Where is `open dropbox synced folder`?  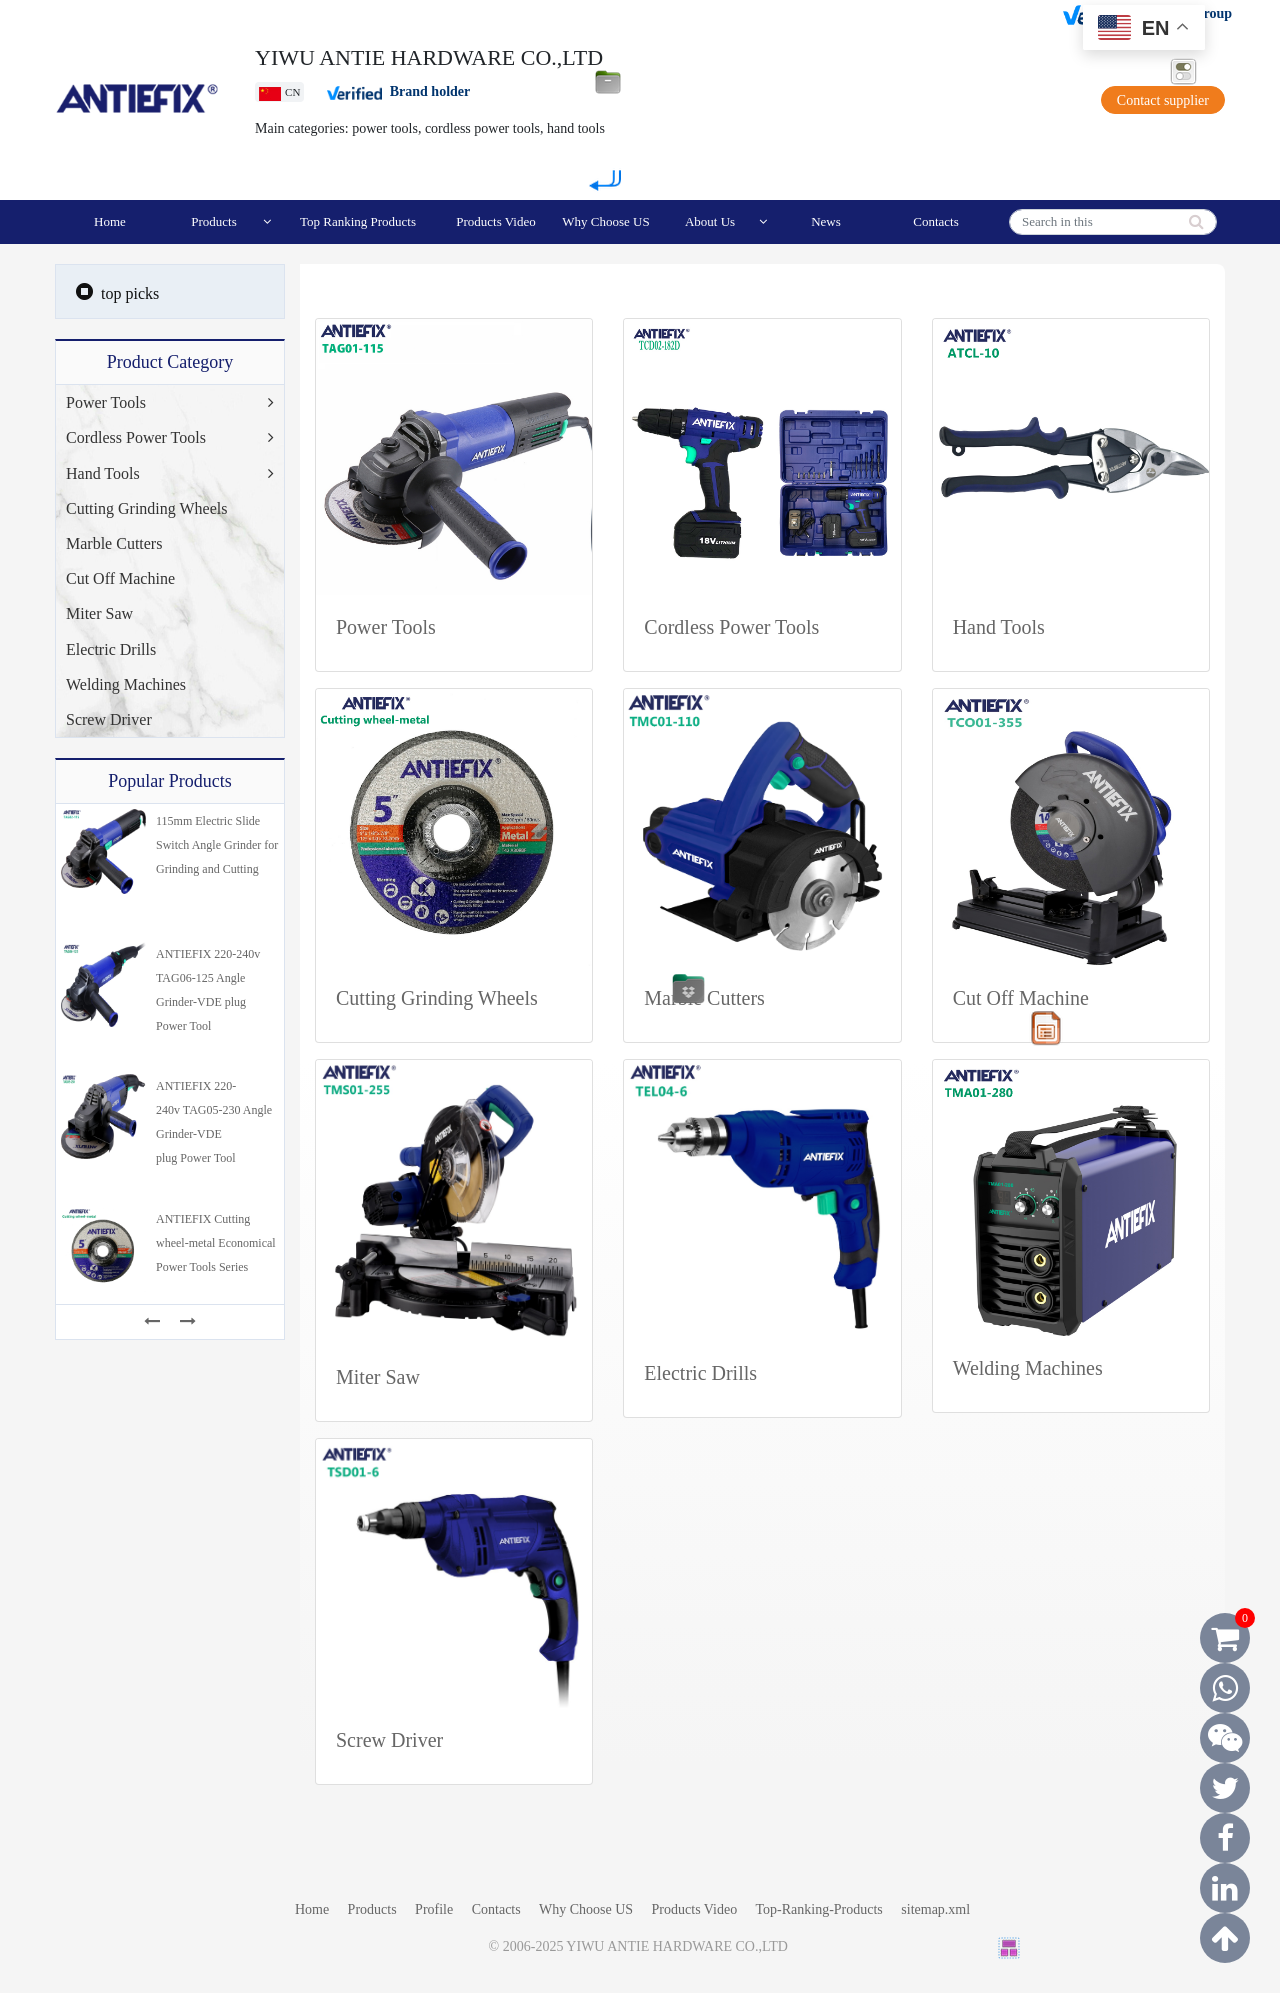
open dropbox synced folder is located at coordinates (688, 988).